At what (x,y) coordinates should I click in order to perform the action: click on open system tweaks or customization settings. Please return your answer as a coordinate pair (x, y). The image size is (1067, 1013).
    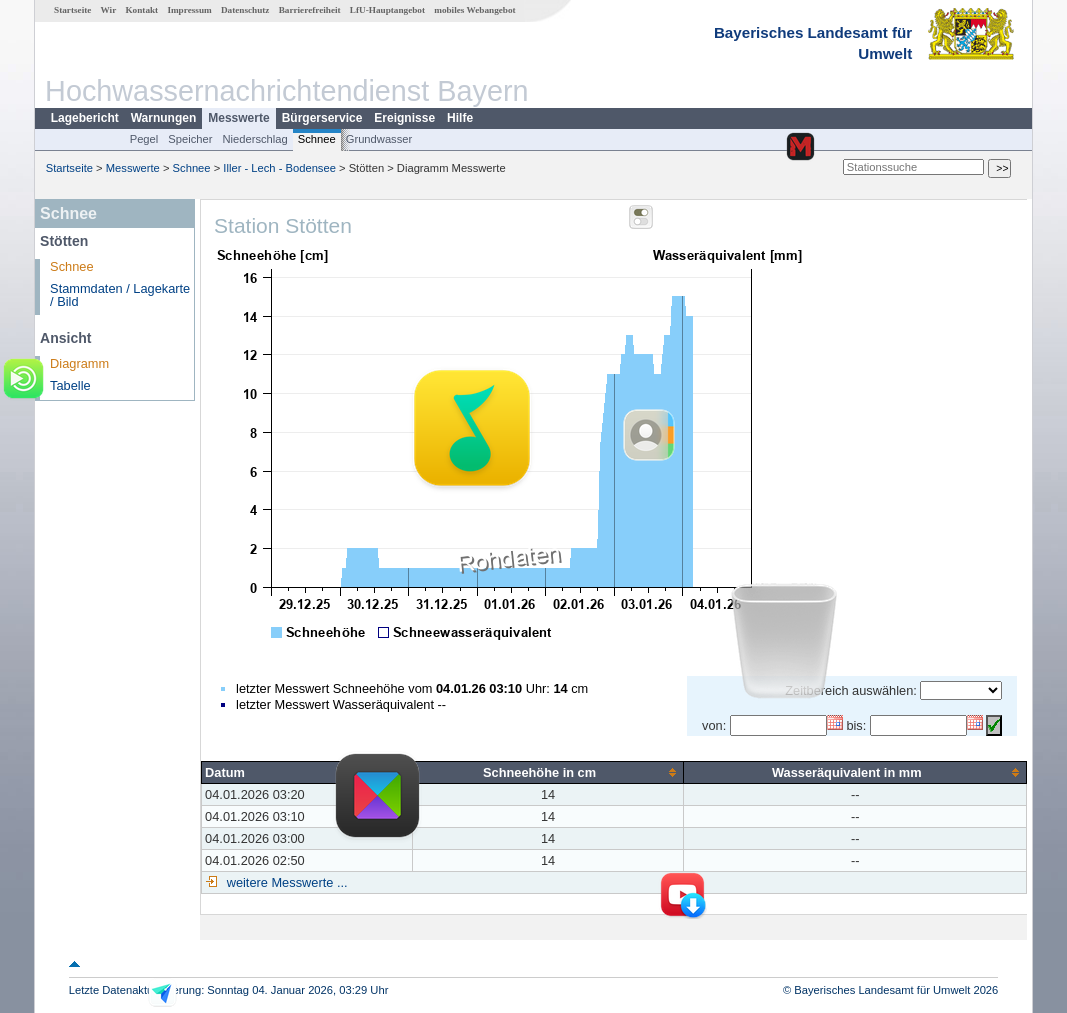
    Looking at the image, I should click on (641, 217).